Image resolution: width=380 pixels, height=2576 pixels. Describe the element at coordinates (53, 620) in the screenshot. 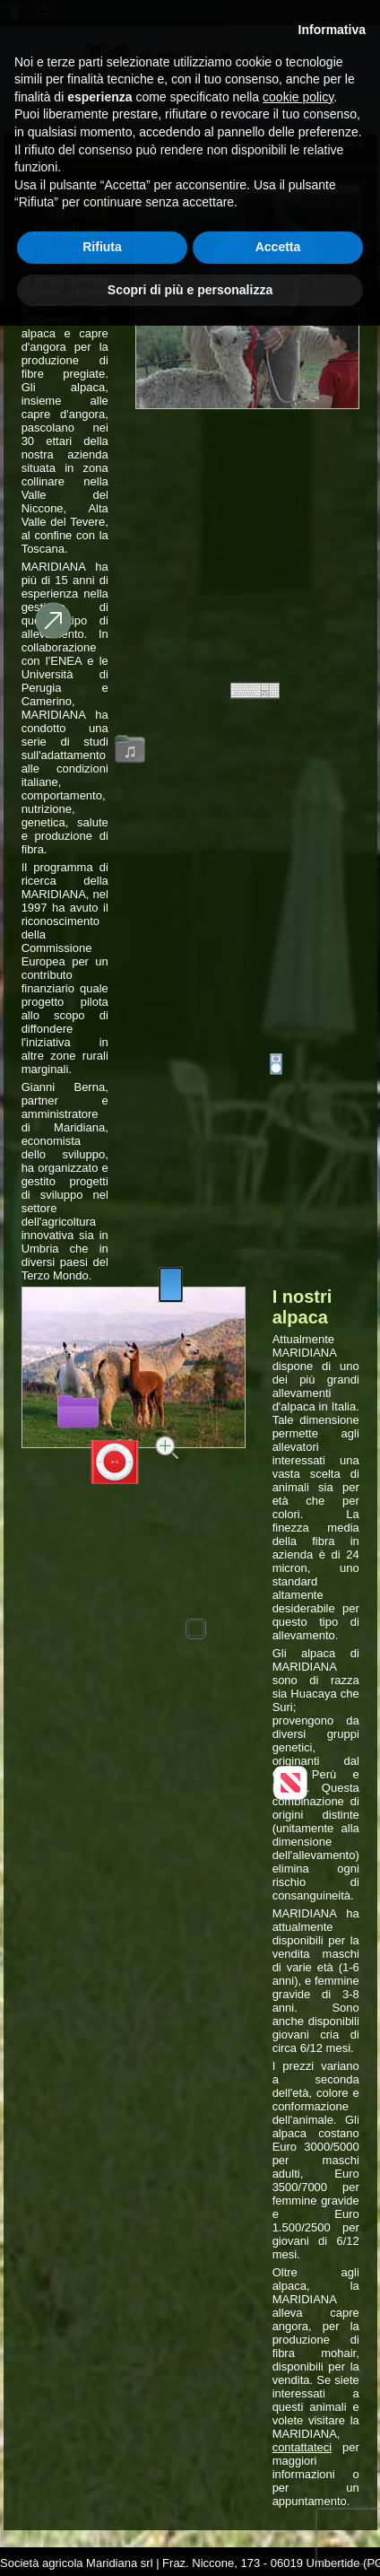

I see `indicates a symbolic link or shortcut to another file` at that location.